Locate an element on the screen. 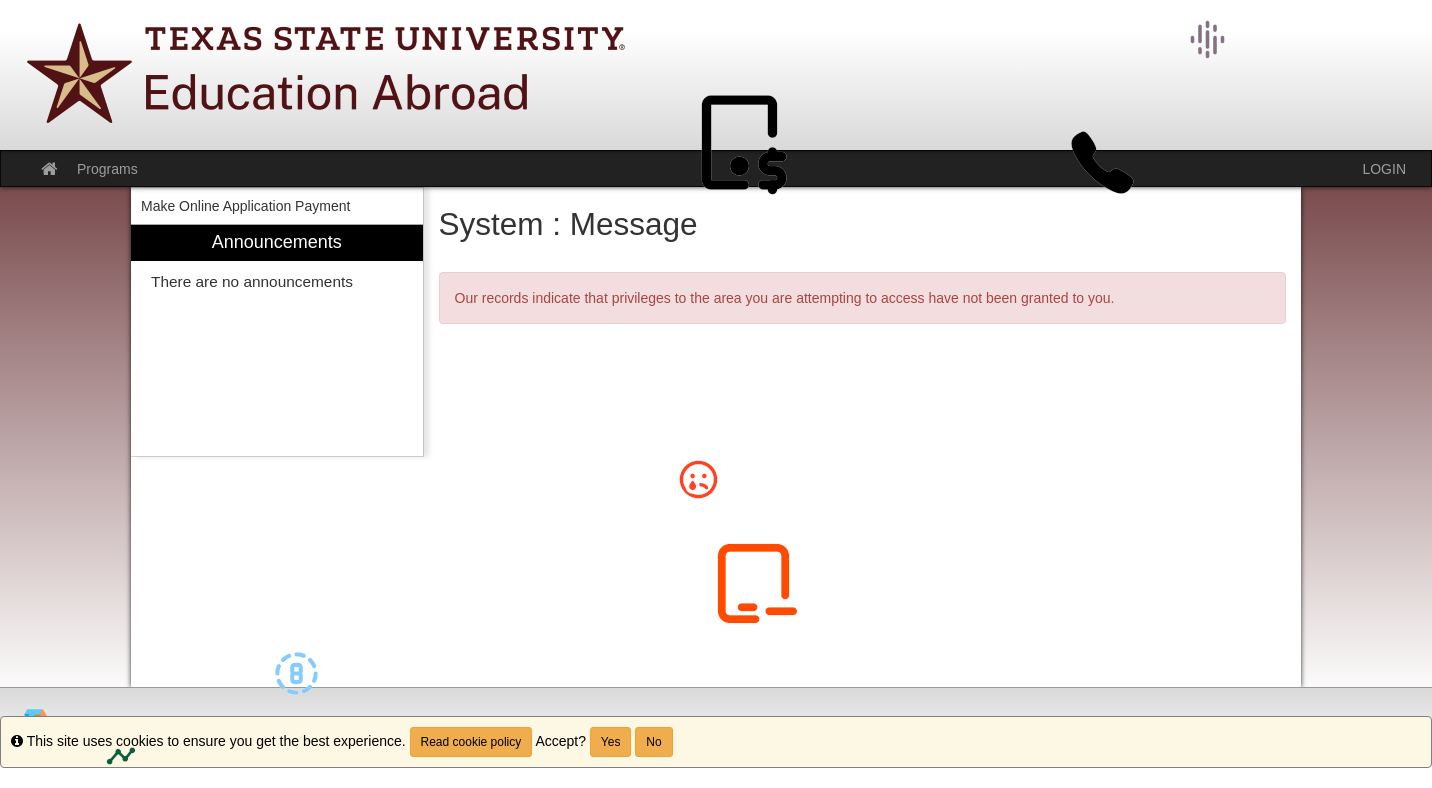 The height and width of the screenshot is (788, 1432). open Google Podcasts is located at coordinates (1207, 39).